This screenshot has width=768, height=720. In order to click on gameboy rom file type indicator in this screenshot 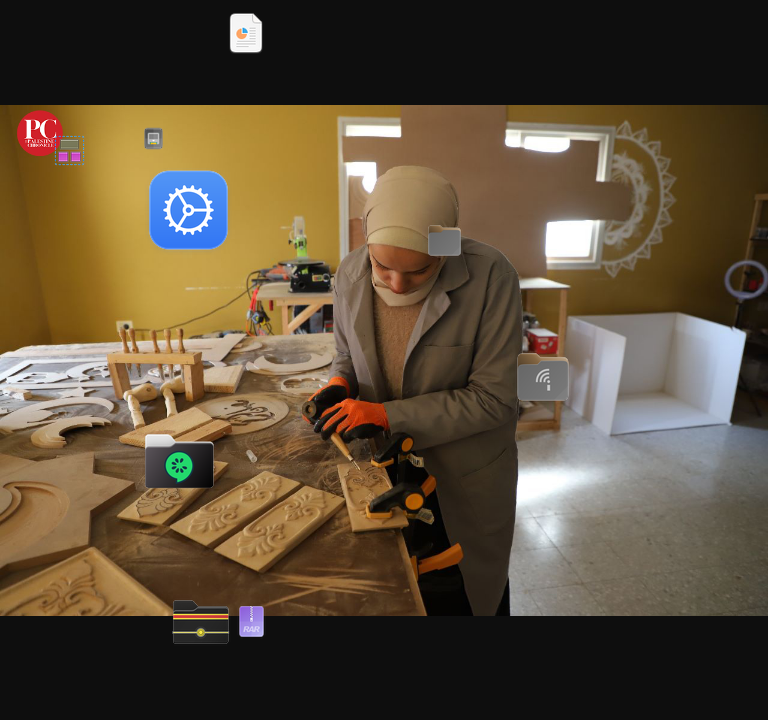, I will do `click(153, 138)`.